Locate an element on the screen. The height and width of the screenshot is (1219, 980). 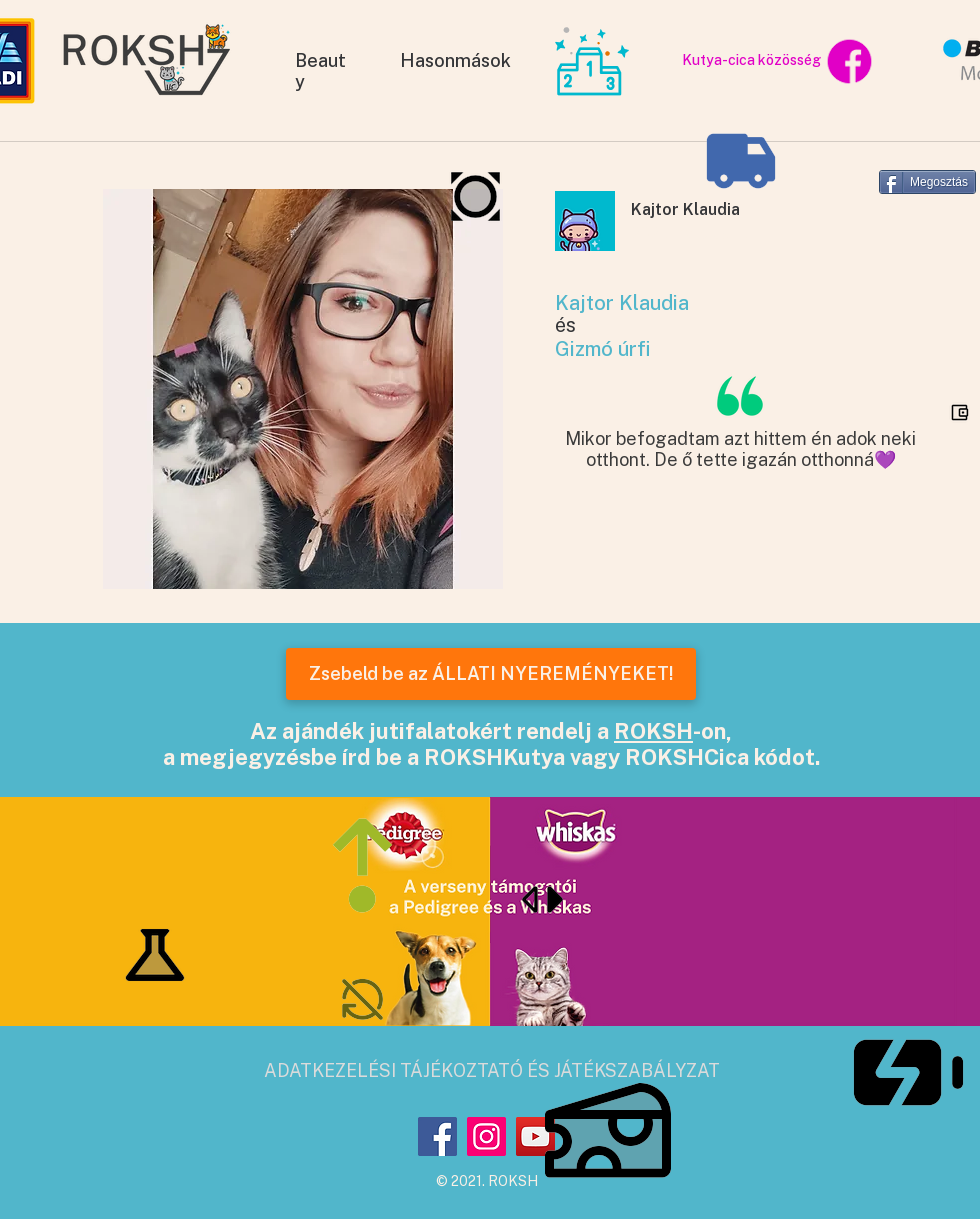
access science or laboratory features is located at coordinates (155, 955).